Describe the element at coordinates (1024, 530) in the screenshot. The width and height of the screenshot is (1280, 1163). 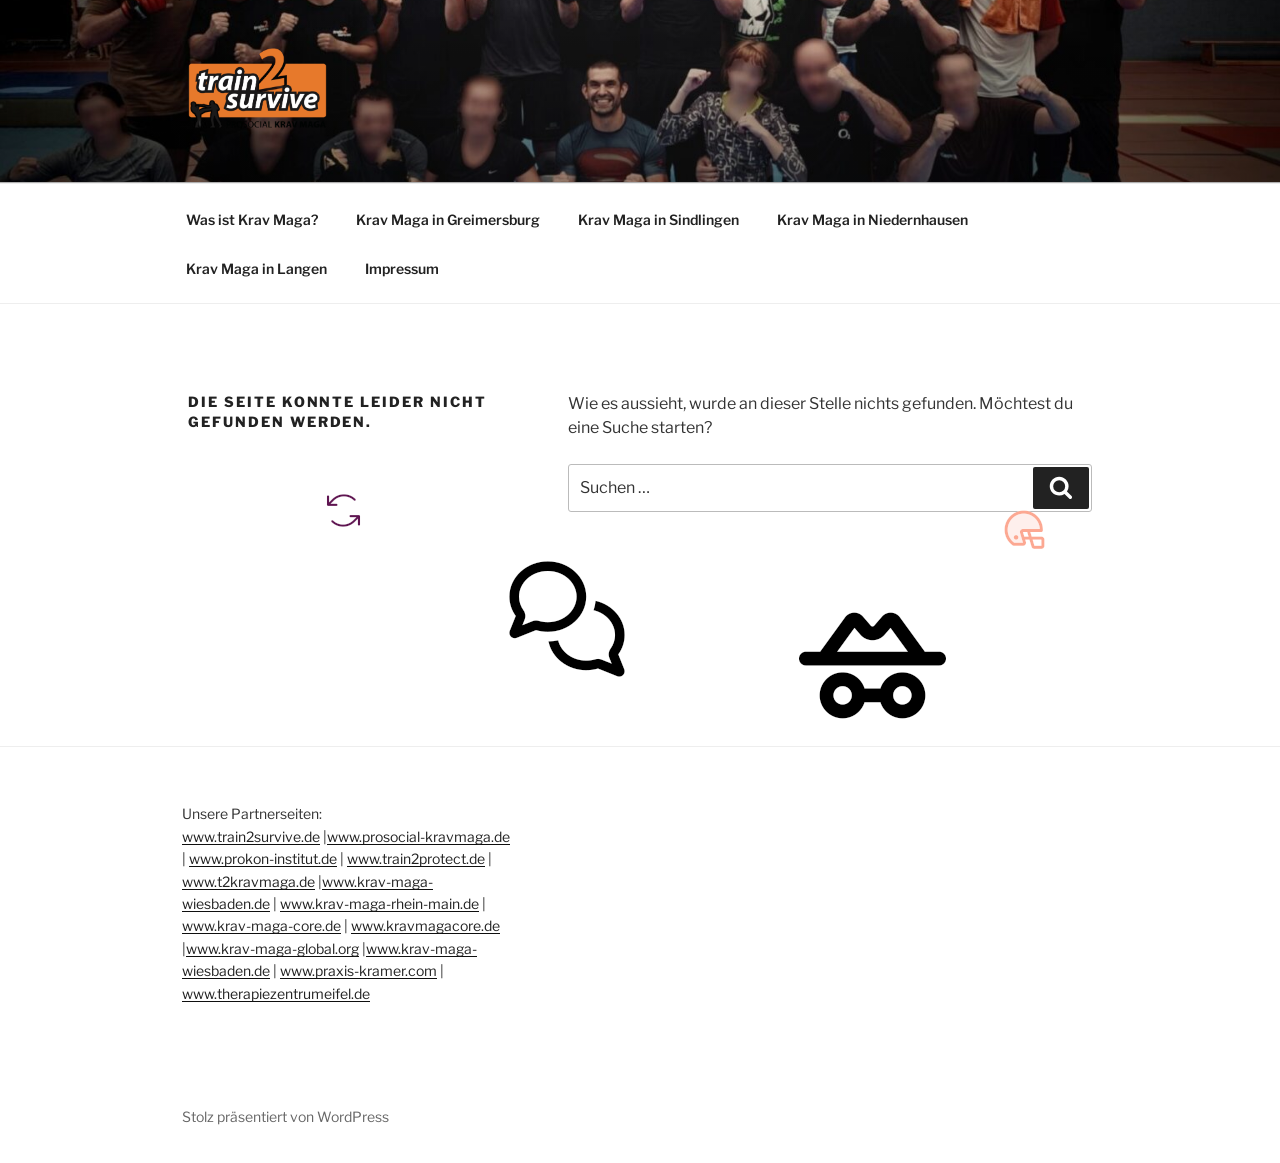
I see `access football or sports content` at that location.